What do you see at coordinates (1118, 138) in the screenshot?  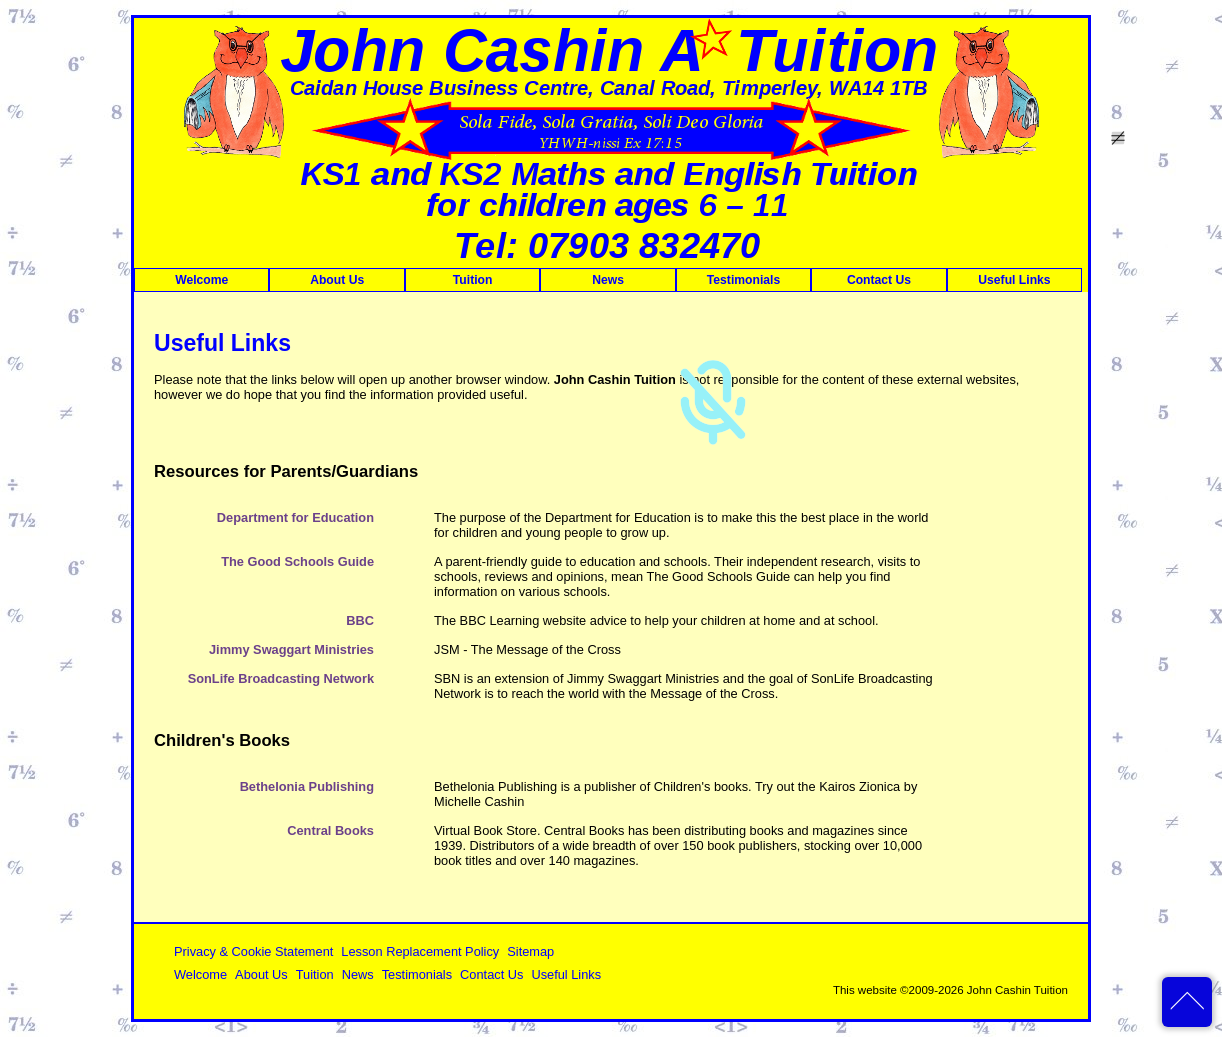 I see `indicates values are not equal or matching` at bounding box center [1118, 138].